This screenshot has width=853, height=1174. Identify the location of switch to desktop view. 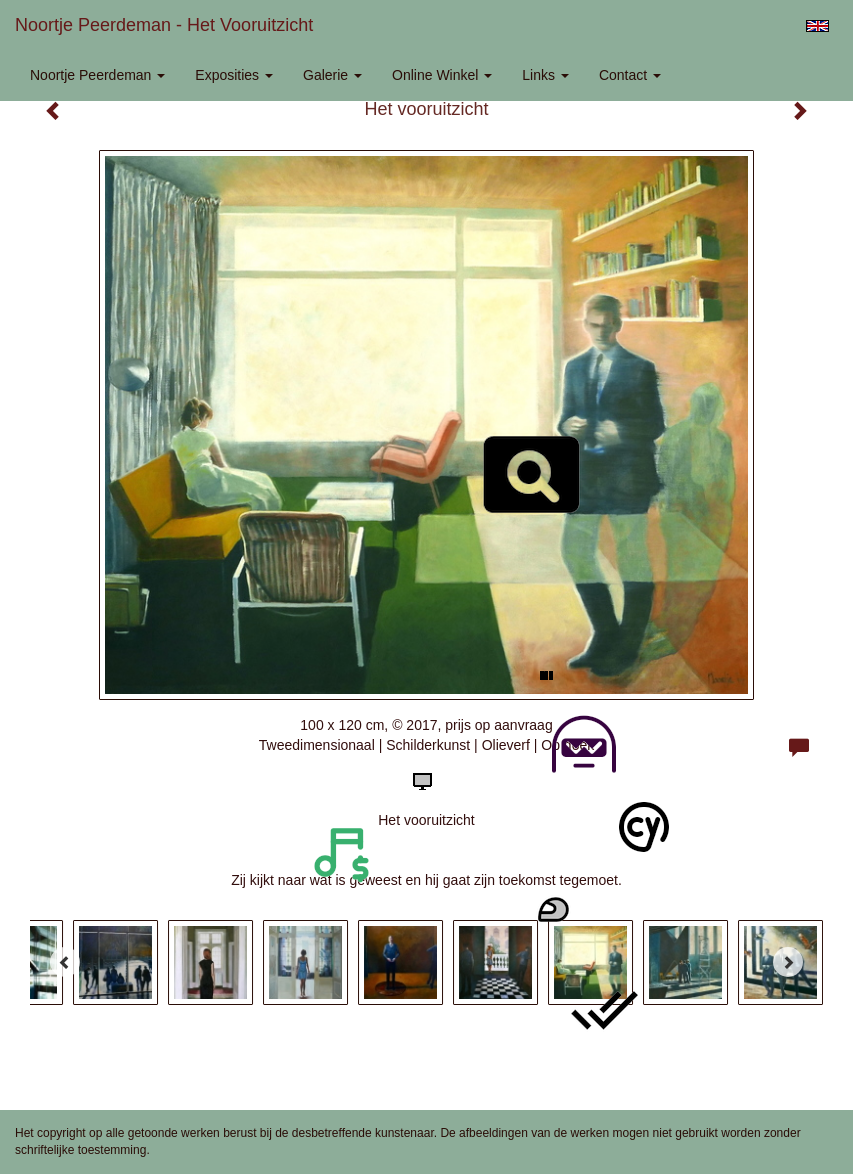
(422, 781).